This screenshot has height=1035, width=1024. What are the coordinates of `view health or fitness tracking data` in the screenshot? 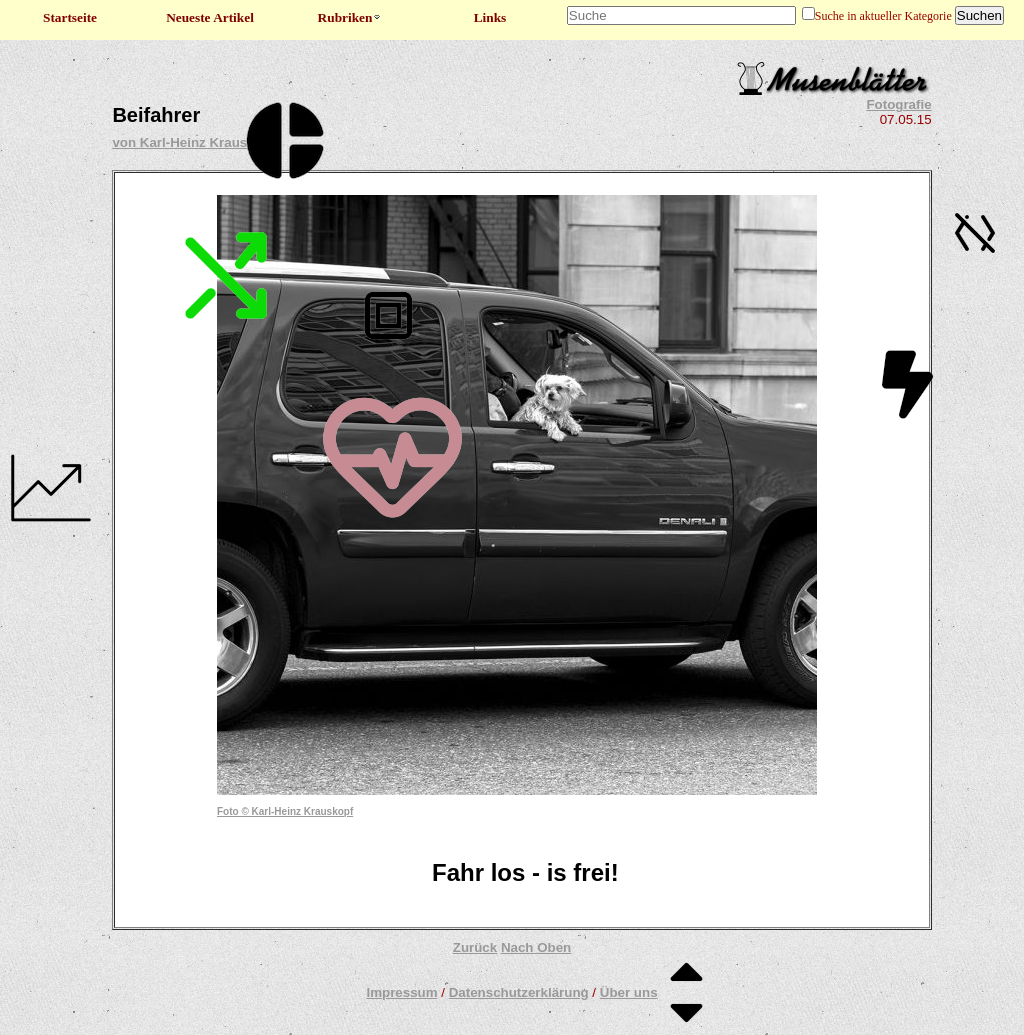 It's located at (392, 454).